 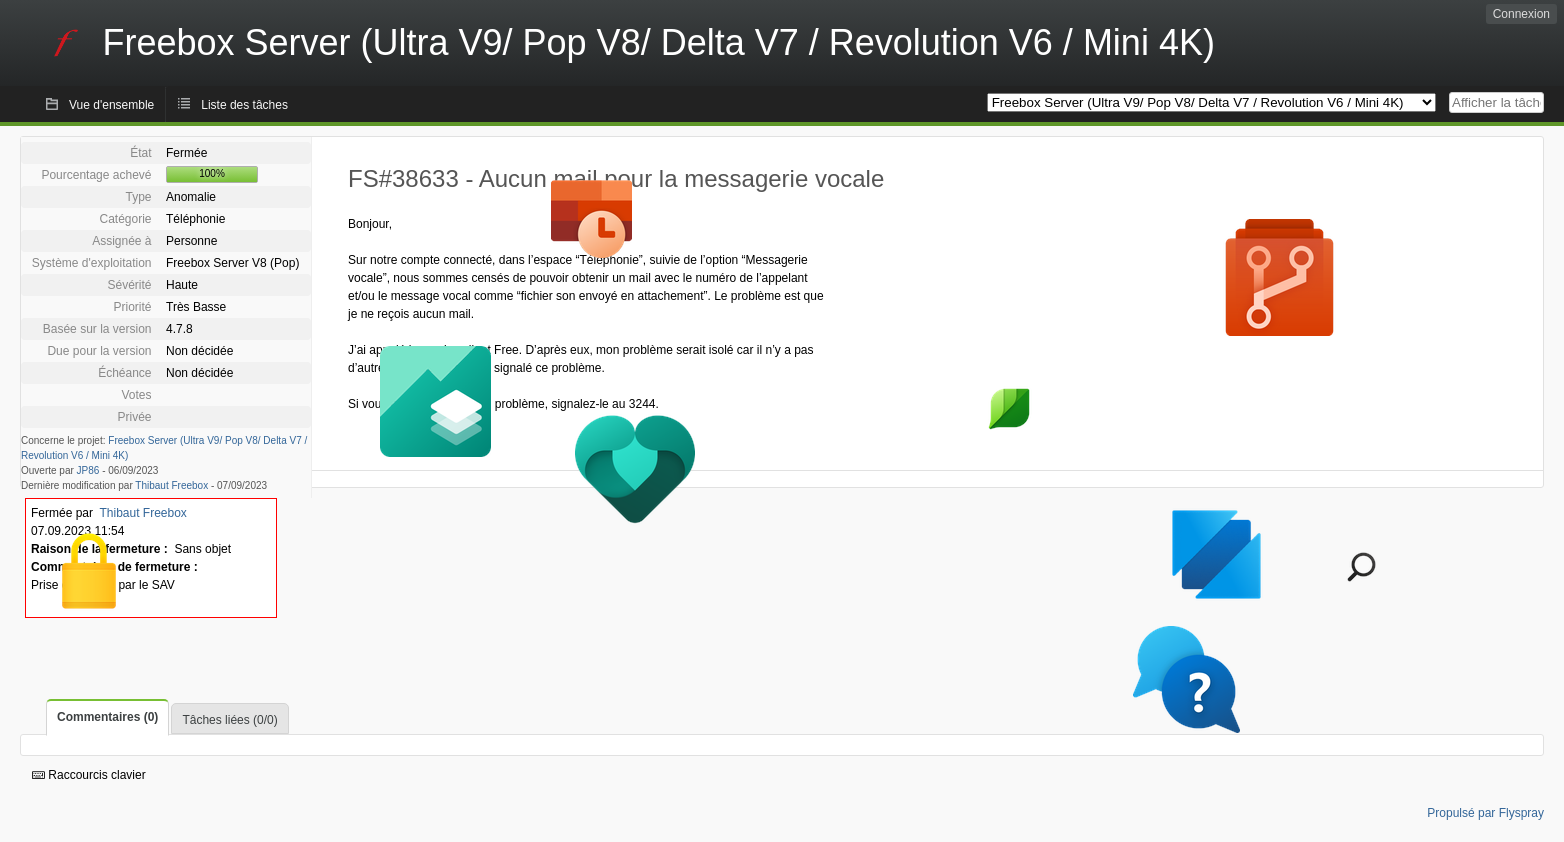 I want to click on open internal company application, so click(x=1216, y=554).